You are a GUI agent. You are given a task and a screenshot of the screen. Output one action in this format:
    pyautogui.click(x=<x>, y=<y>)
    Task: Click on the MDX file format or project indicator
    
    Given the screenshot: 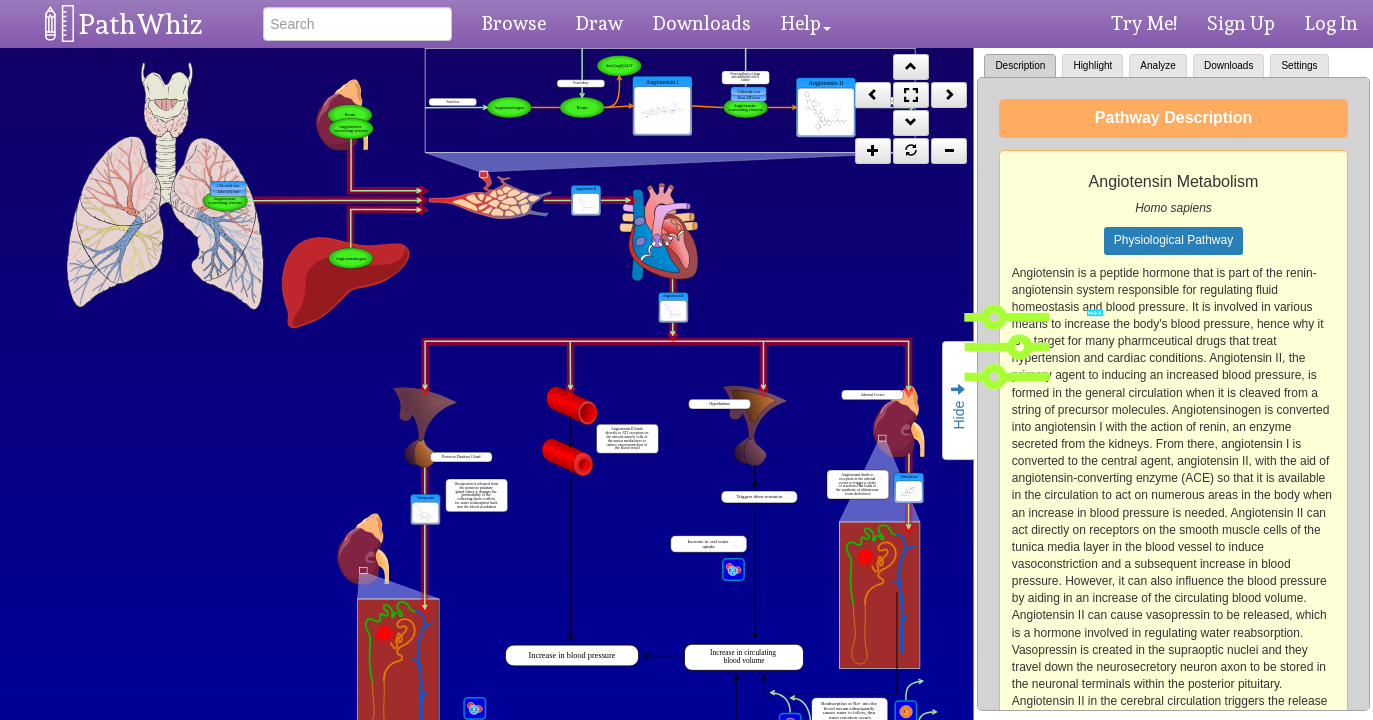 What is the action you would take?
    pyautogui.click(x=1095, y=313)
    